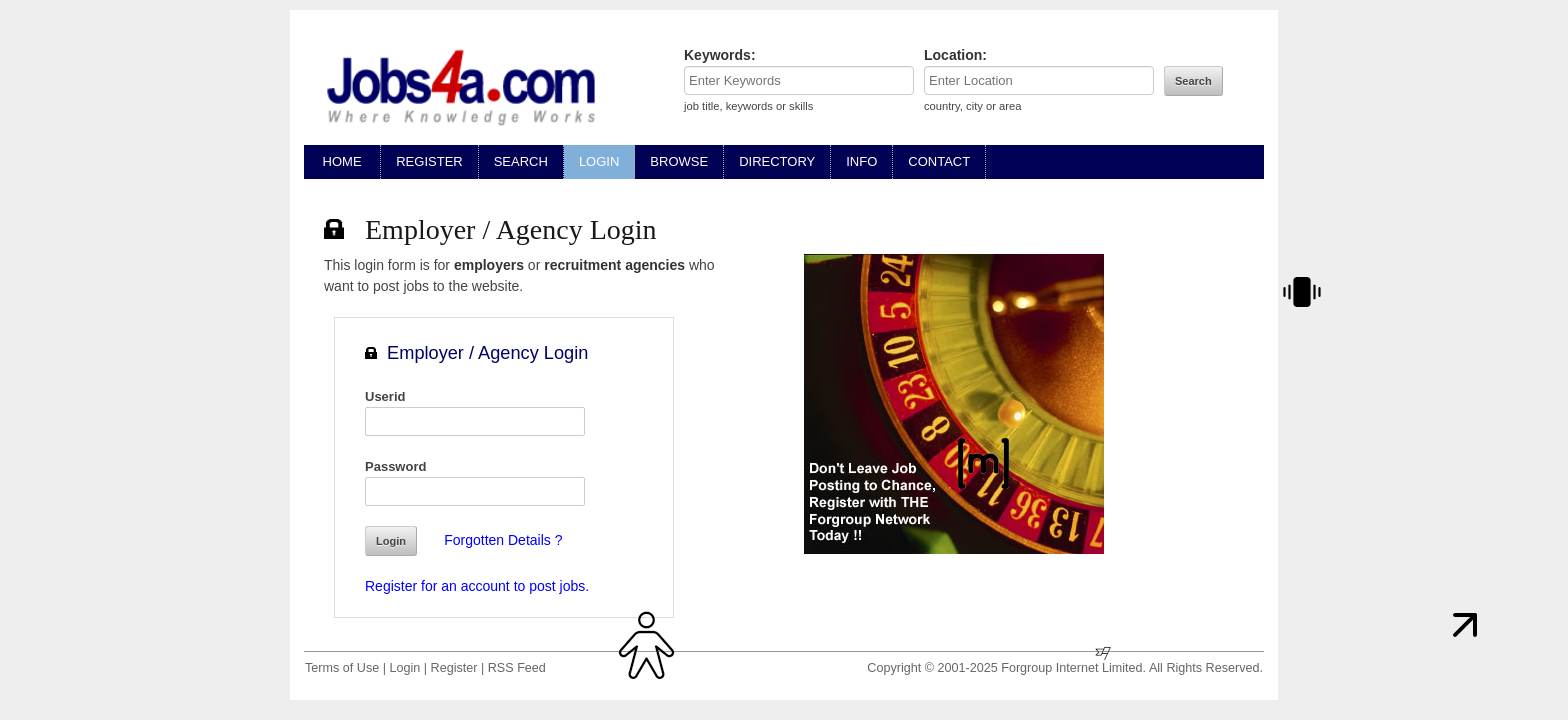  I want to click on view your profile, so click(646, 646).